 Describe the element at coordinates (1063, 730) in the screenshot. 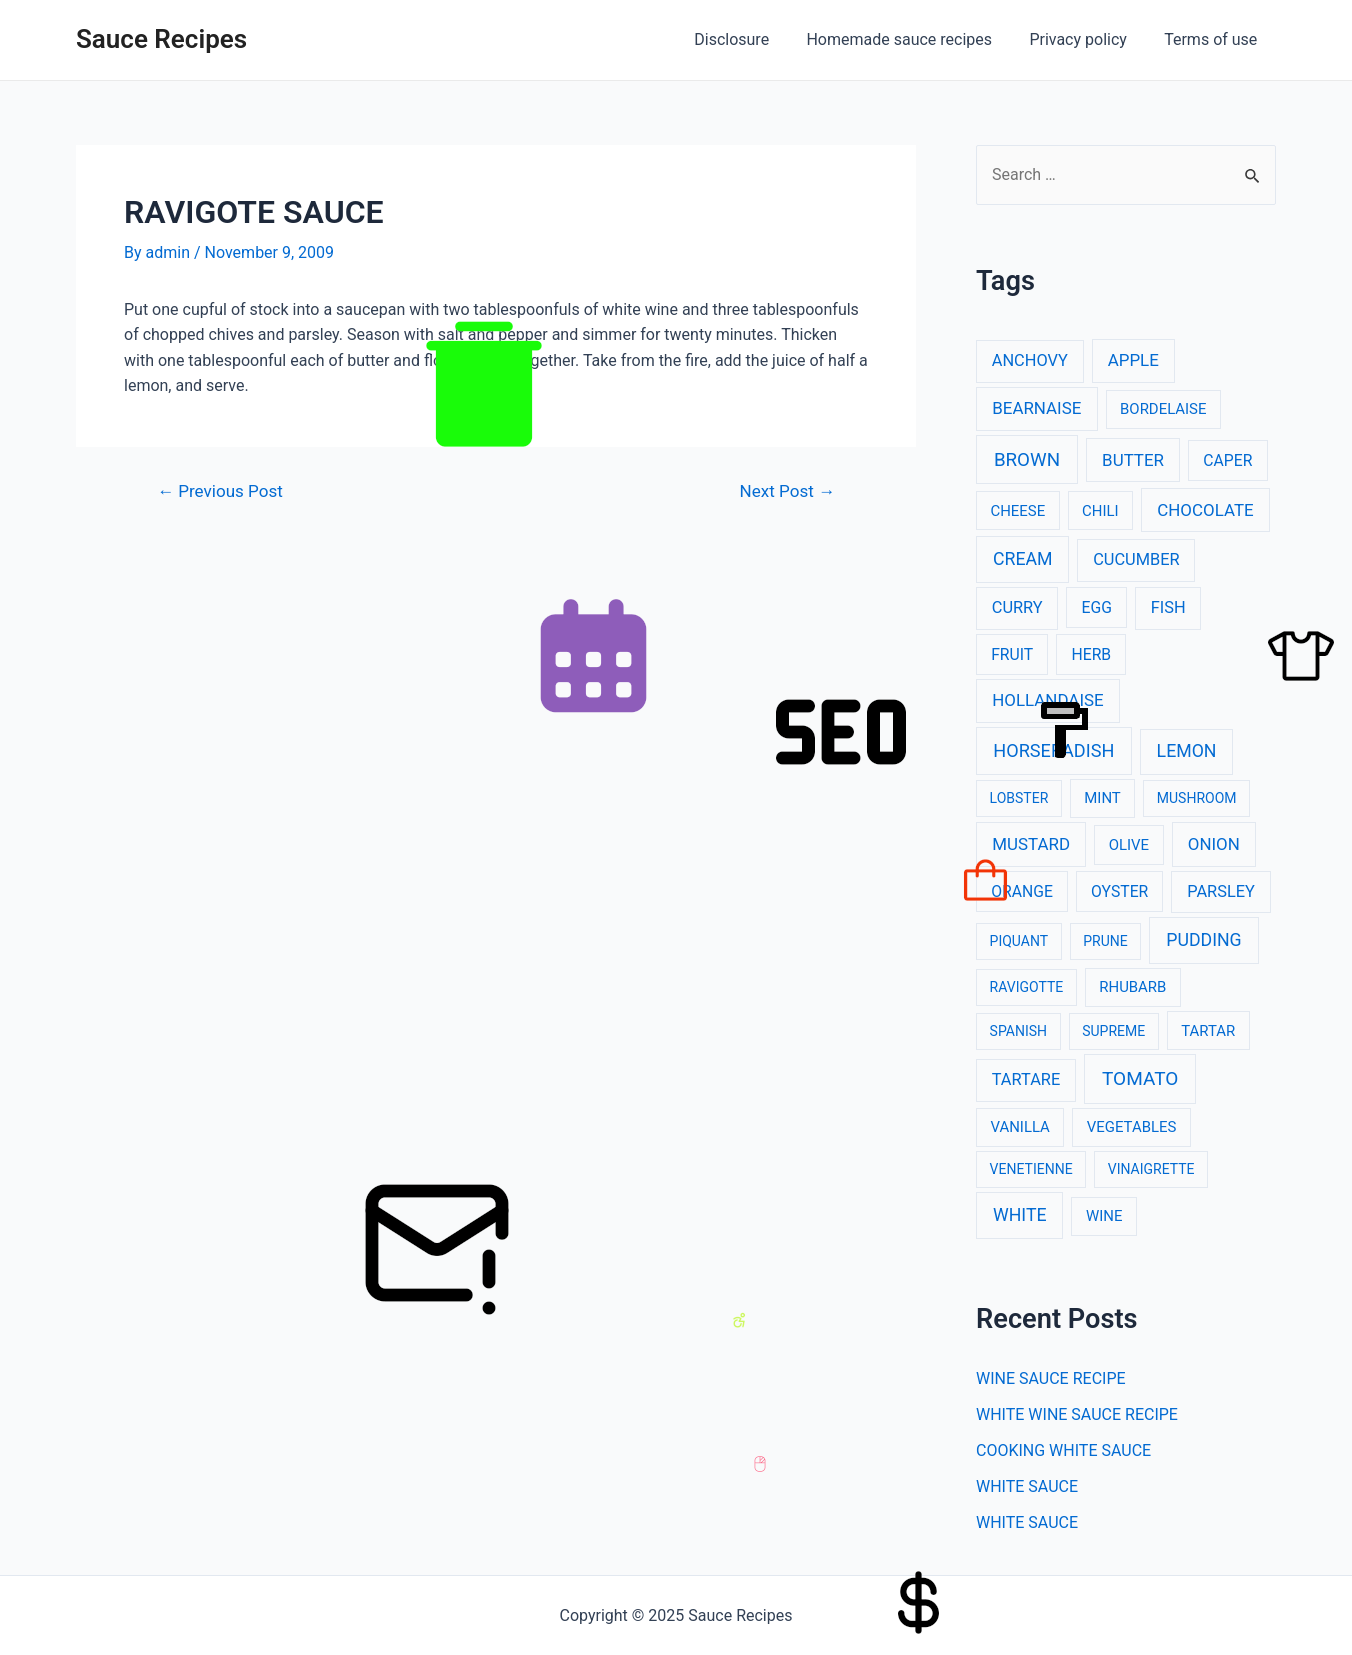

I see `apply formatting style to selected content` at that location.